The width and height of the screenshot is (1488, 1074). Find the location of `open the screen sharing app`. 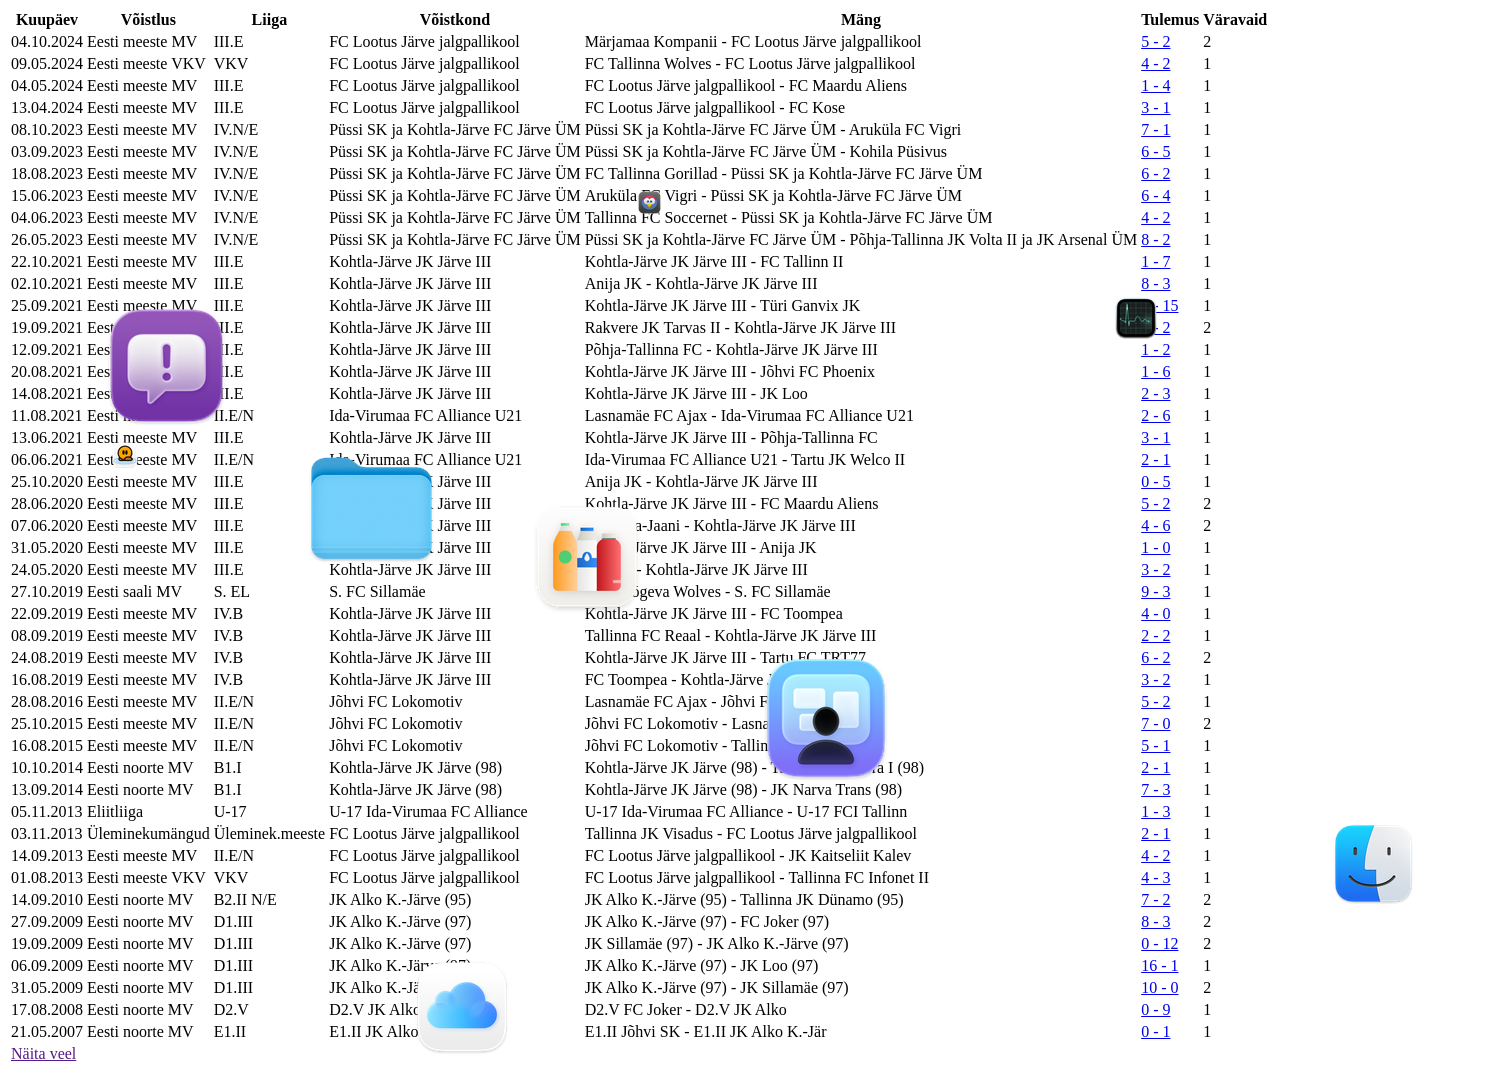

open the screen sharing app is located at coordinates (826, 718).